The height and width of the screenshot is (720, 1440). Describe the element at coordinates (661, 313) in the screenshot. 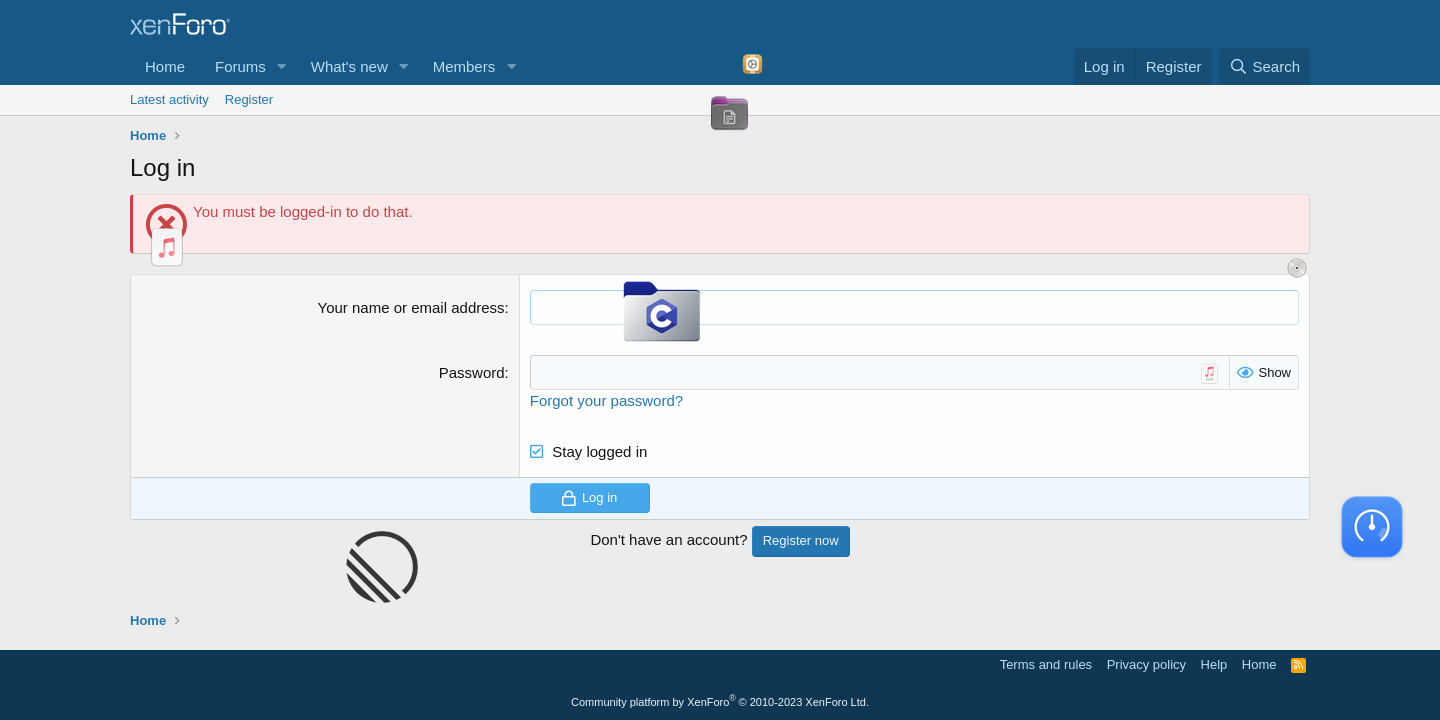

I see `open folder containing C programming files` at that location.